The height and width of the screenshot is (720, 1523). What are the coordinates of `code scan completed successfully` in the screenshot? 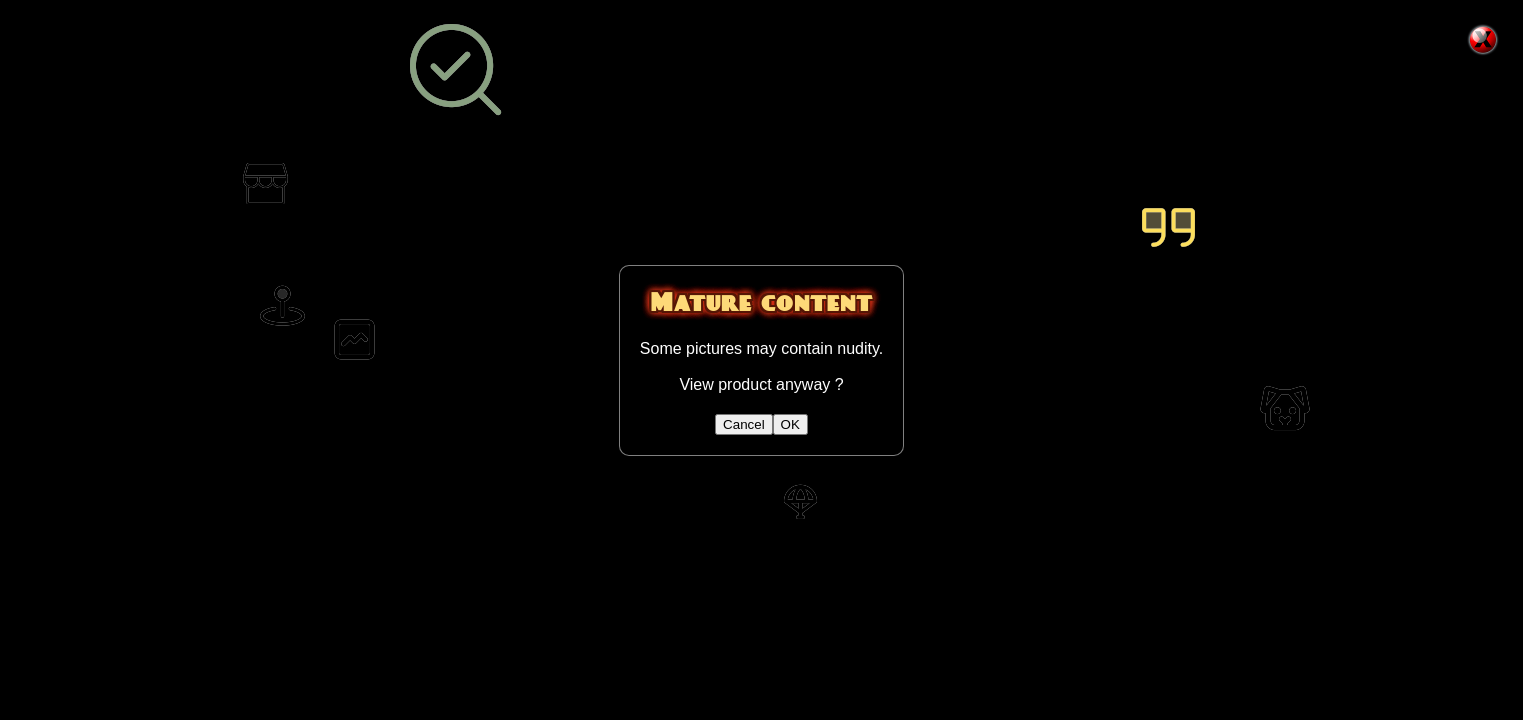 It's located at (457, 71).